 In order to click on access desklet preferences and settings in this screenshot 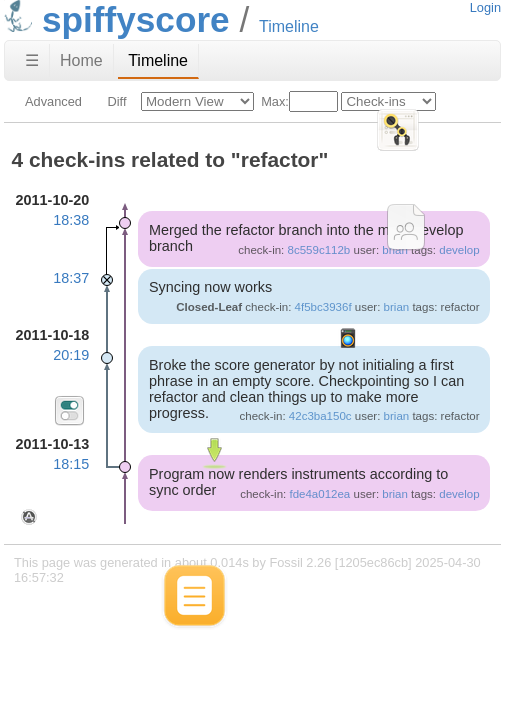, I will do `click(194, 596)`.